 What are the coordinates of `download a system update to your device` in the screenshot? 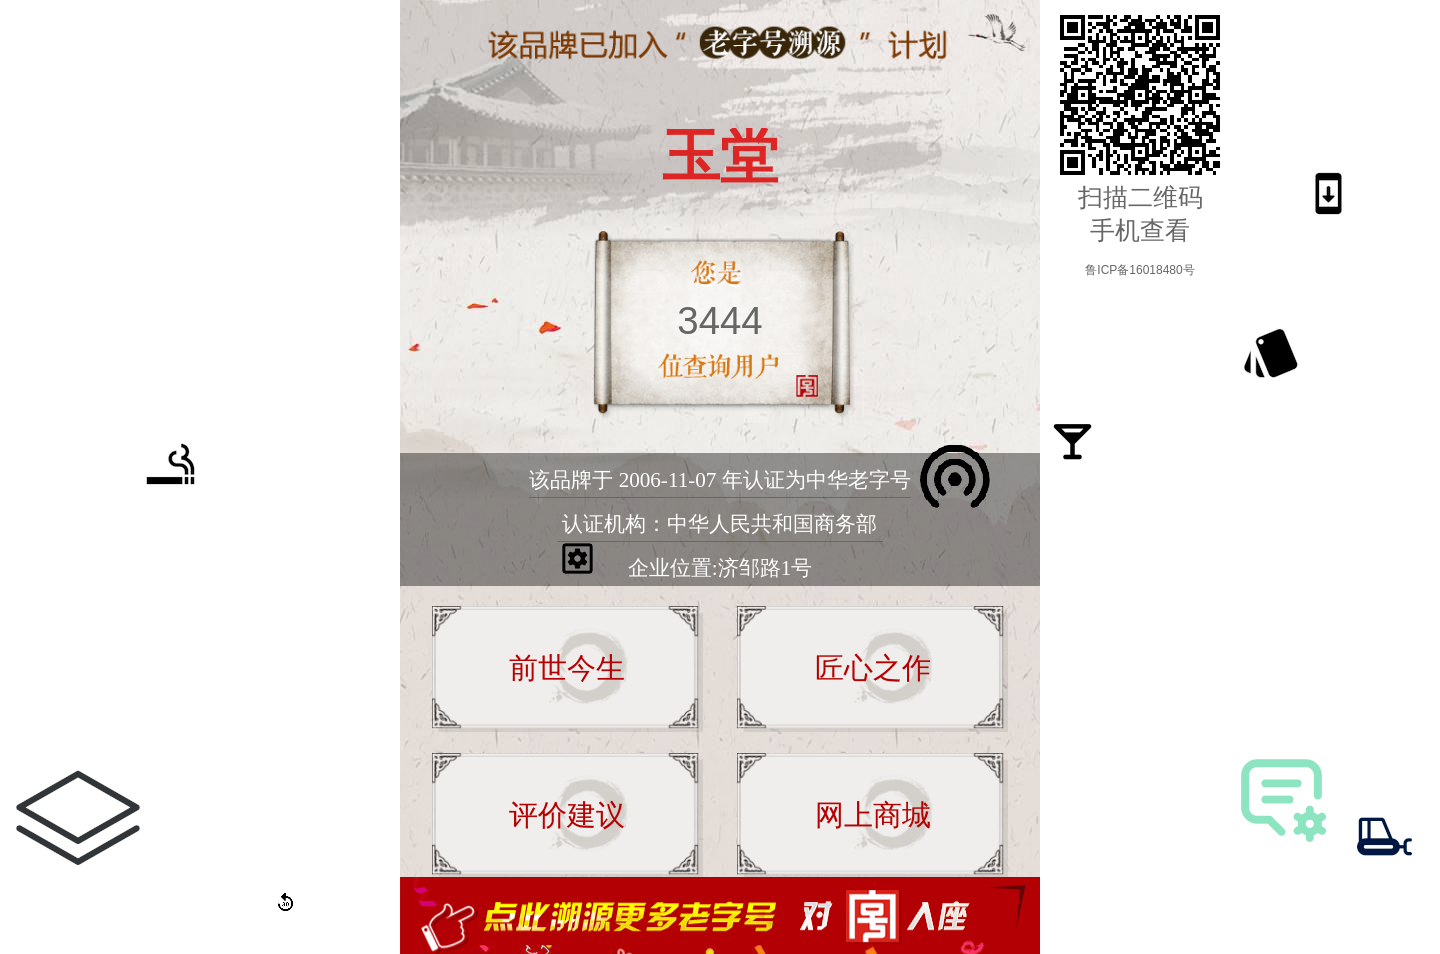 It's located at (1328, 193).